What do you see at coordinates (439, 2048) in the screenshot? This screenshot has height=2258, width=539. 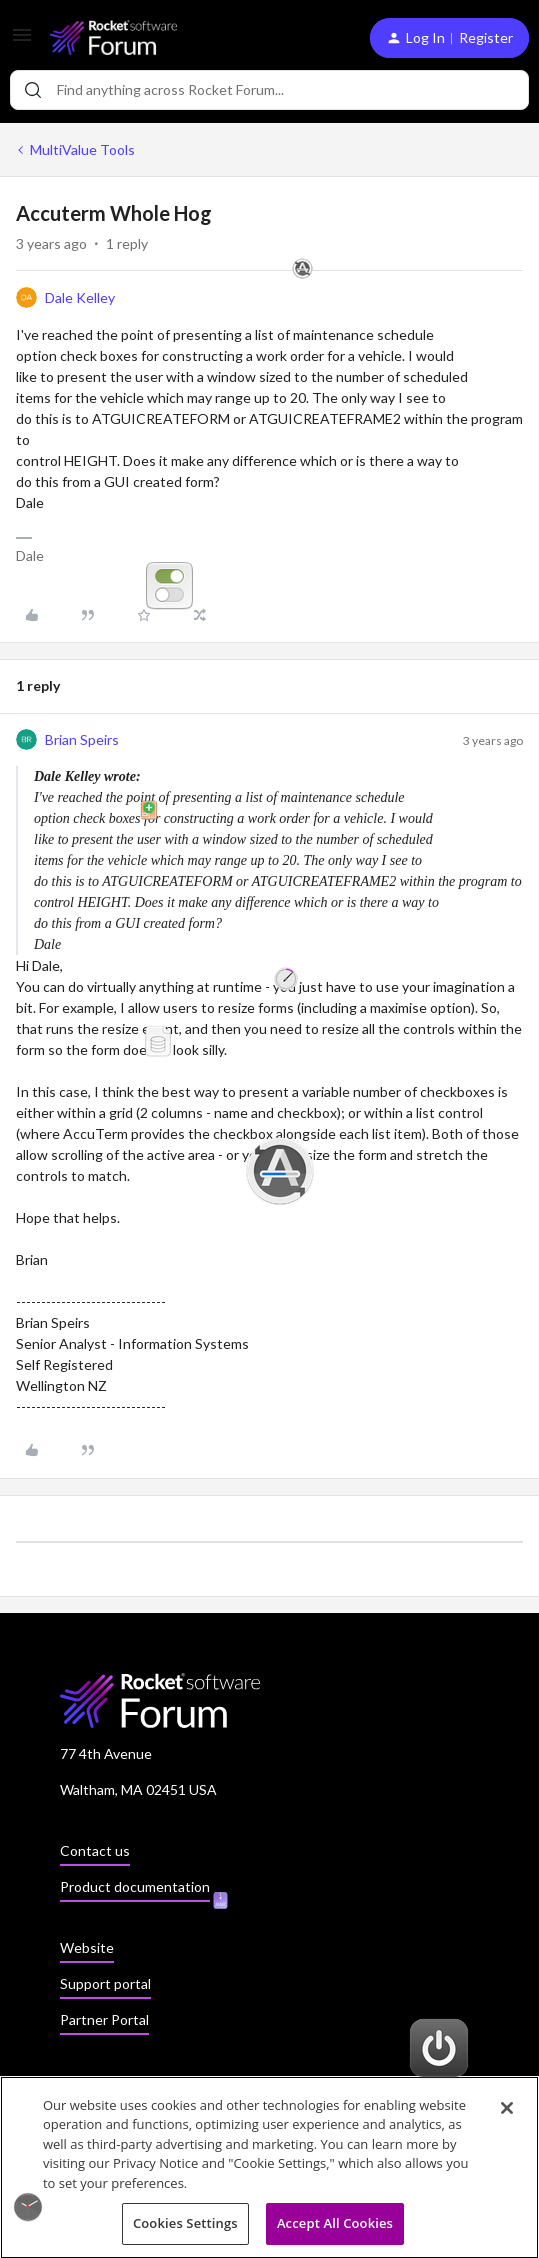 I see `open session or power settings` at bounding box center [439, 2048].